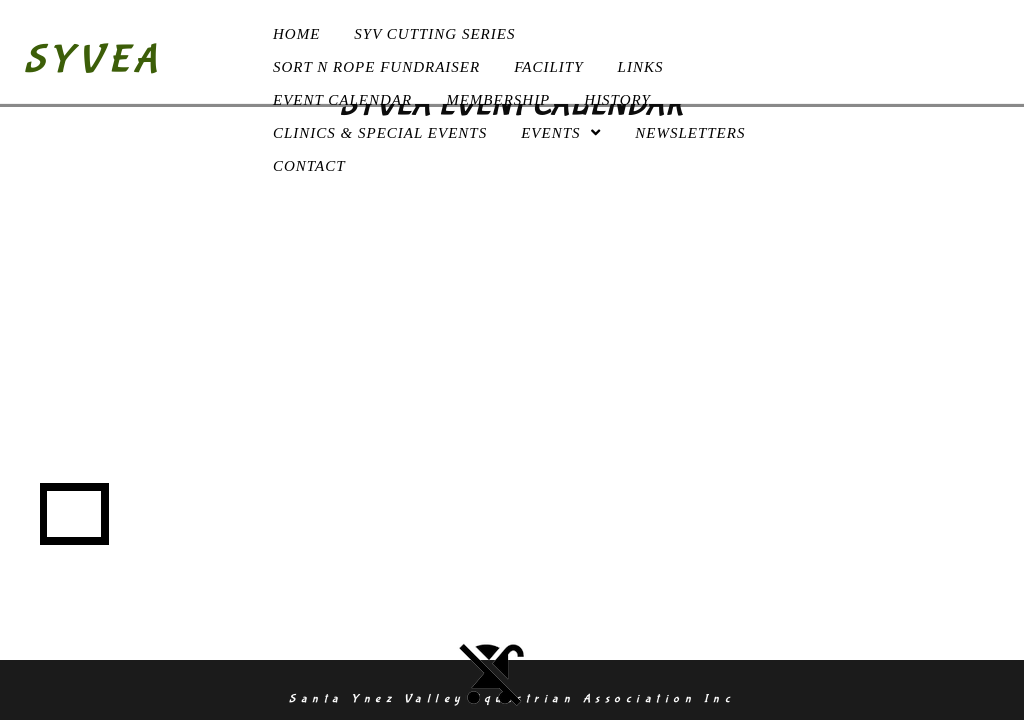 This screenshot has height=720, width=1024. Describe the element at coordinates (492, 672) in the screenshot. I see `indicates strollers are not permitted in this area` at that location.